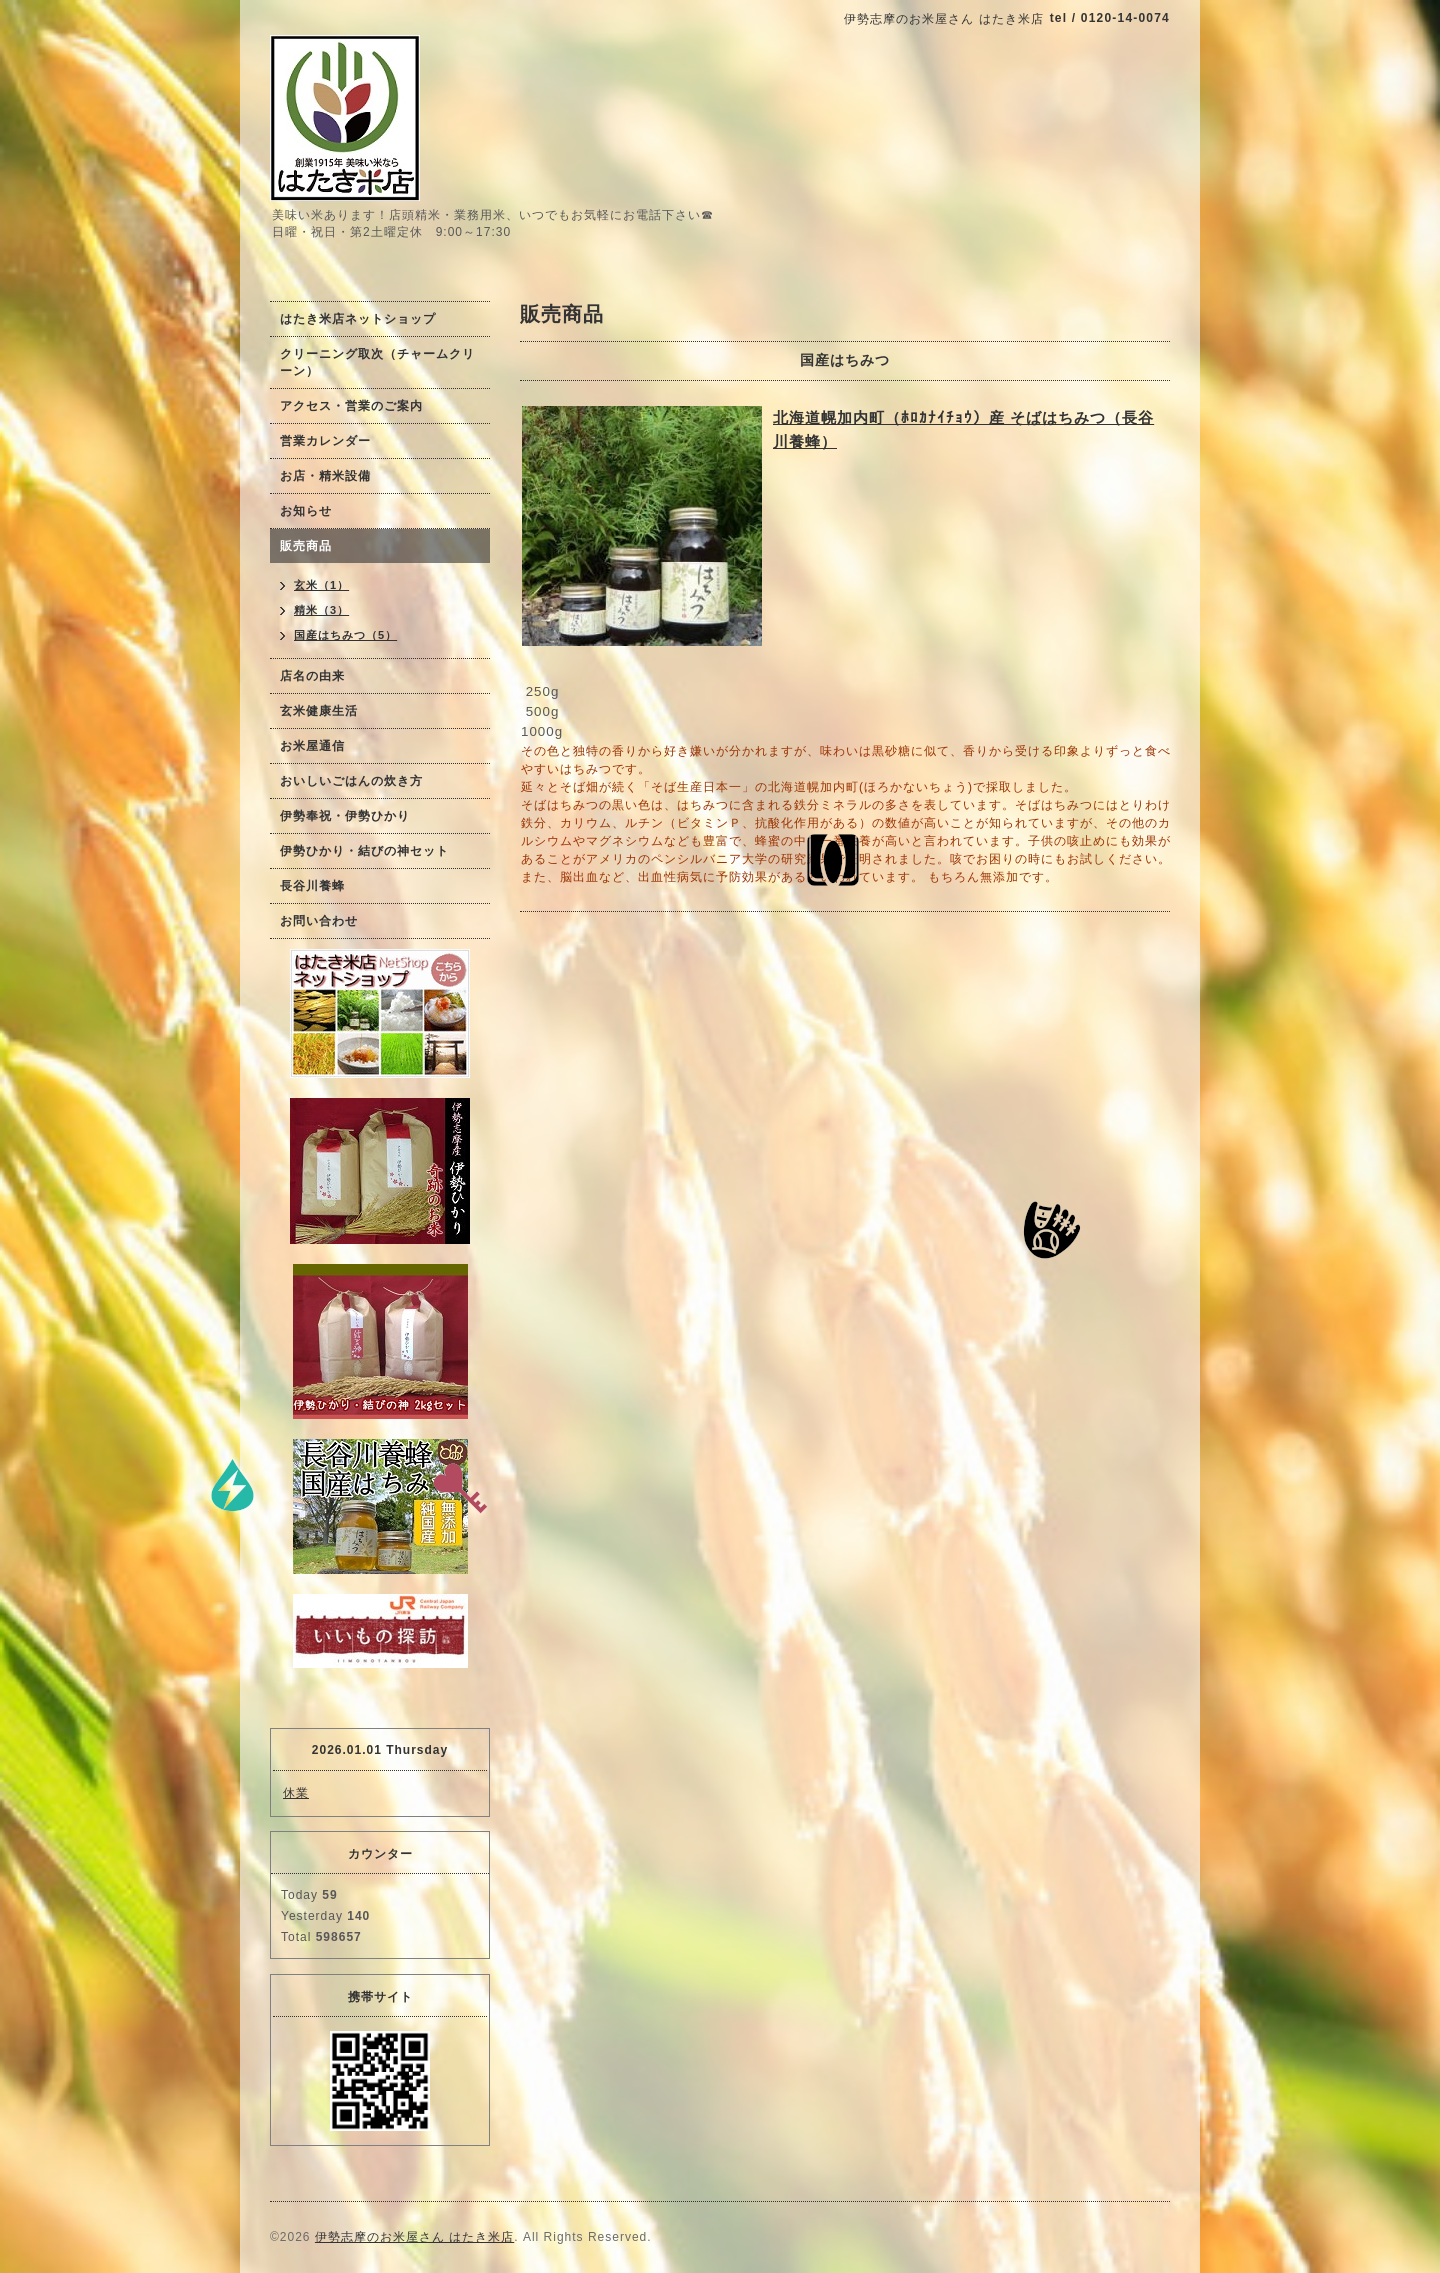 The height and width of the screenshot is (2273, 1440). Describe the element at coordinates (232, 1484) in the screenshot. I see `indicates hydroelectric or water-based power` at that location.